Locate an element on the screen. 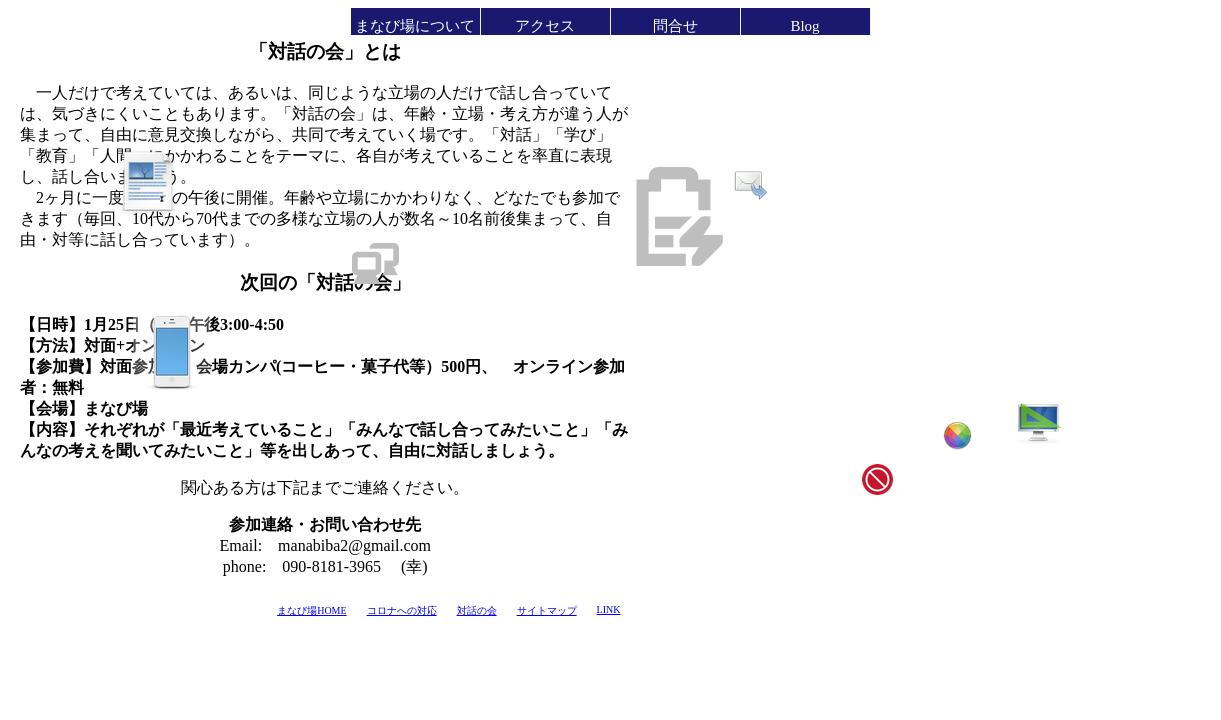  view network workgroup computers is located at coordinates (375, 263).